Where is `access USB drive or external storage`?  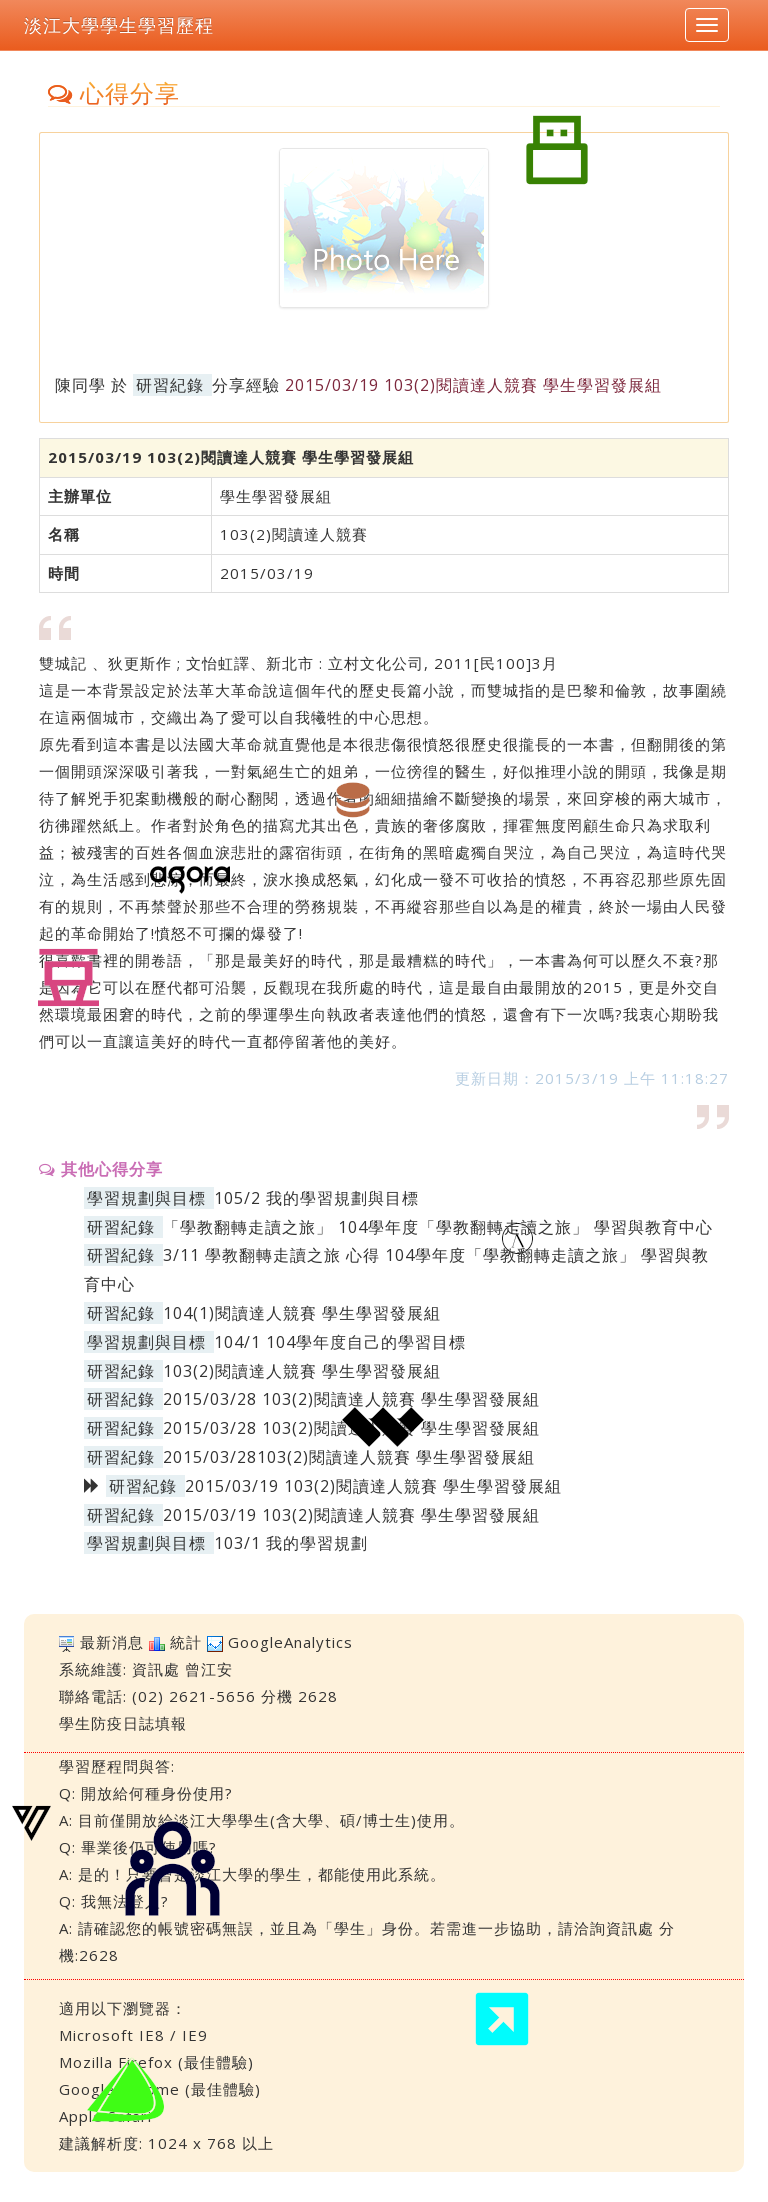 access USB drive or external storage is located at coordinates (557, 150).